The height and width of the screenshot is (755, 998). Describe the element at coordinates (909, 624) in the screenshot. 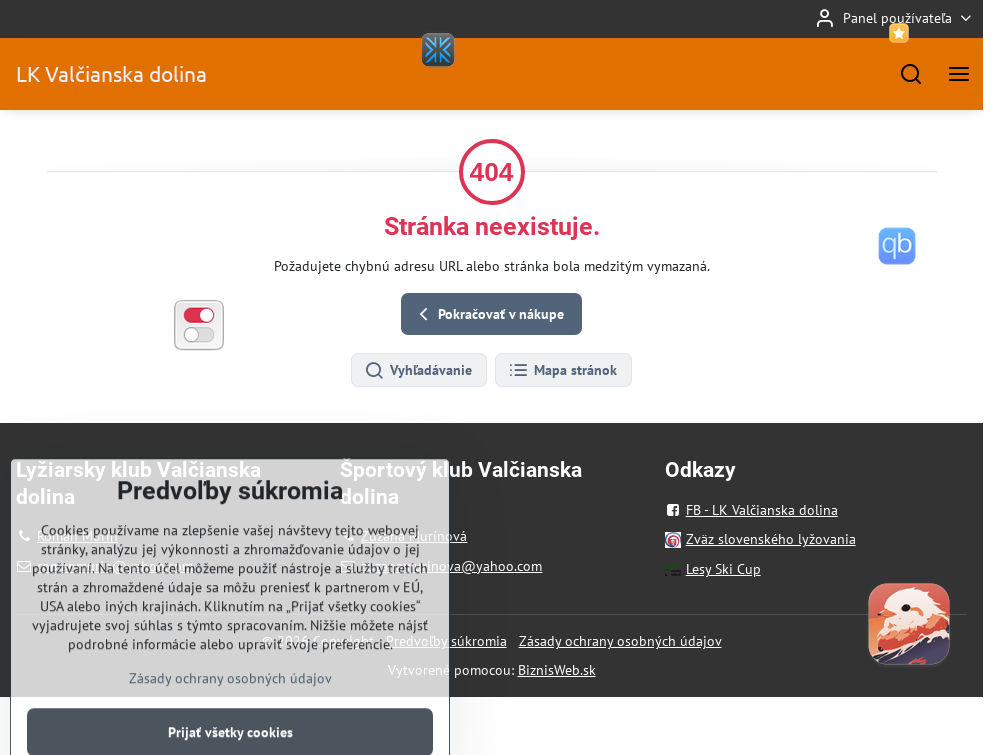

I see `open halloy IRC client` at that location.